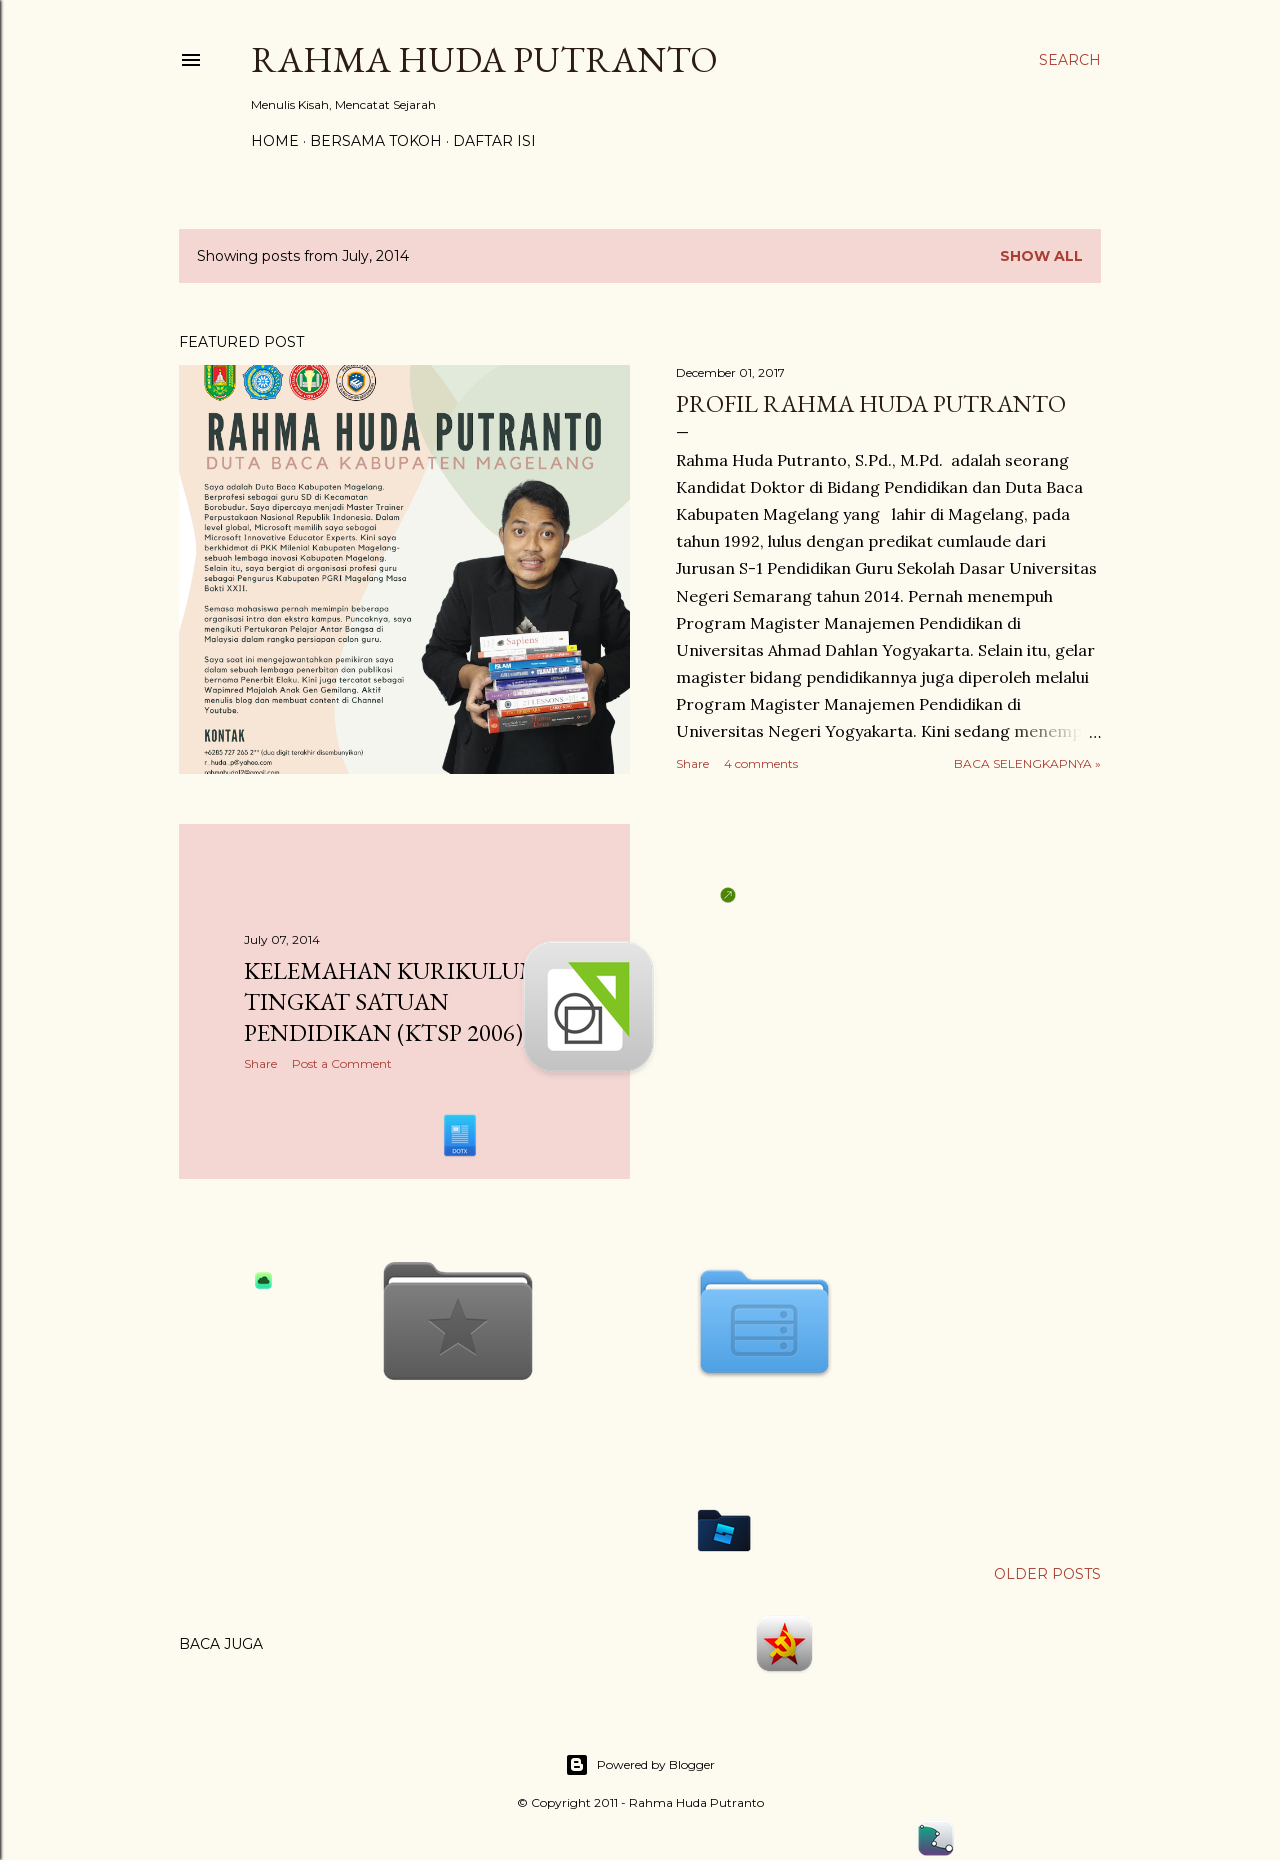  Describe the element at coordinates (460, 1136) in the screenshot. I see `a microsoft word template file (.dotx)` at that location.